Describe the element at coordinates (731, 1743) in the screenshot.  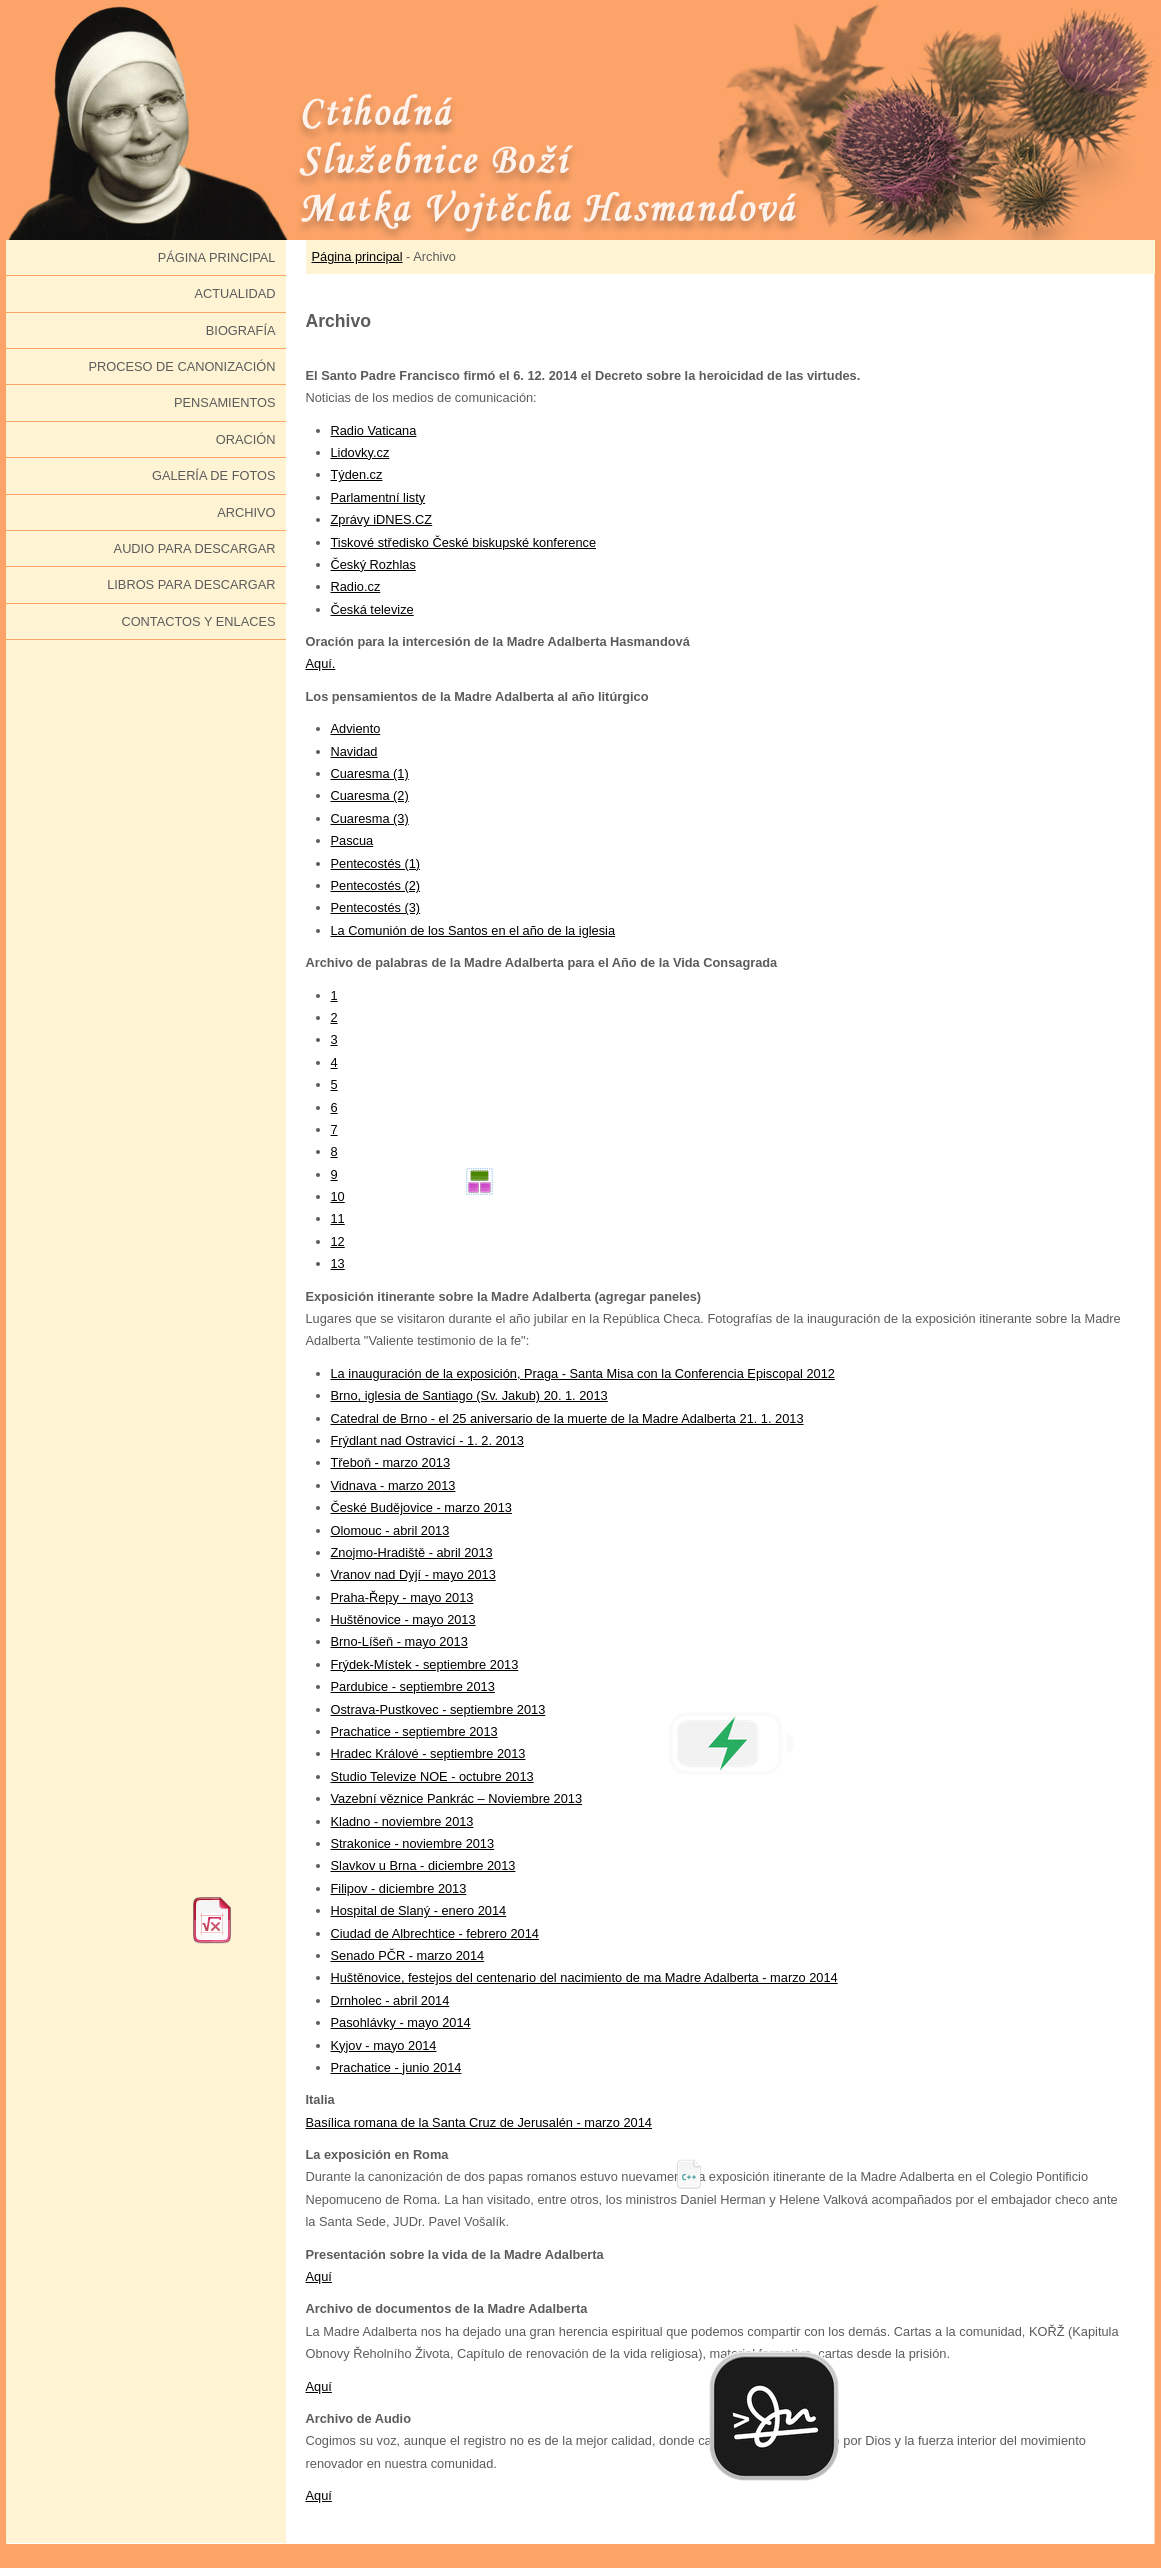
I see `indicates battery is charging at 80% capacity` at that location.